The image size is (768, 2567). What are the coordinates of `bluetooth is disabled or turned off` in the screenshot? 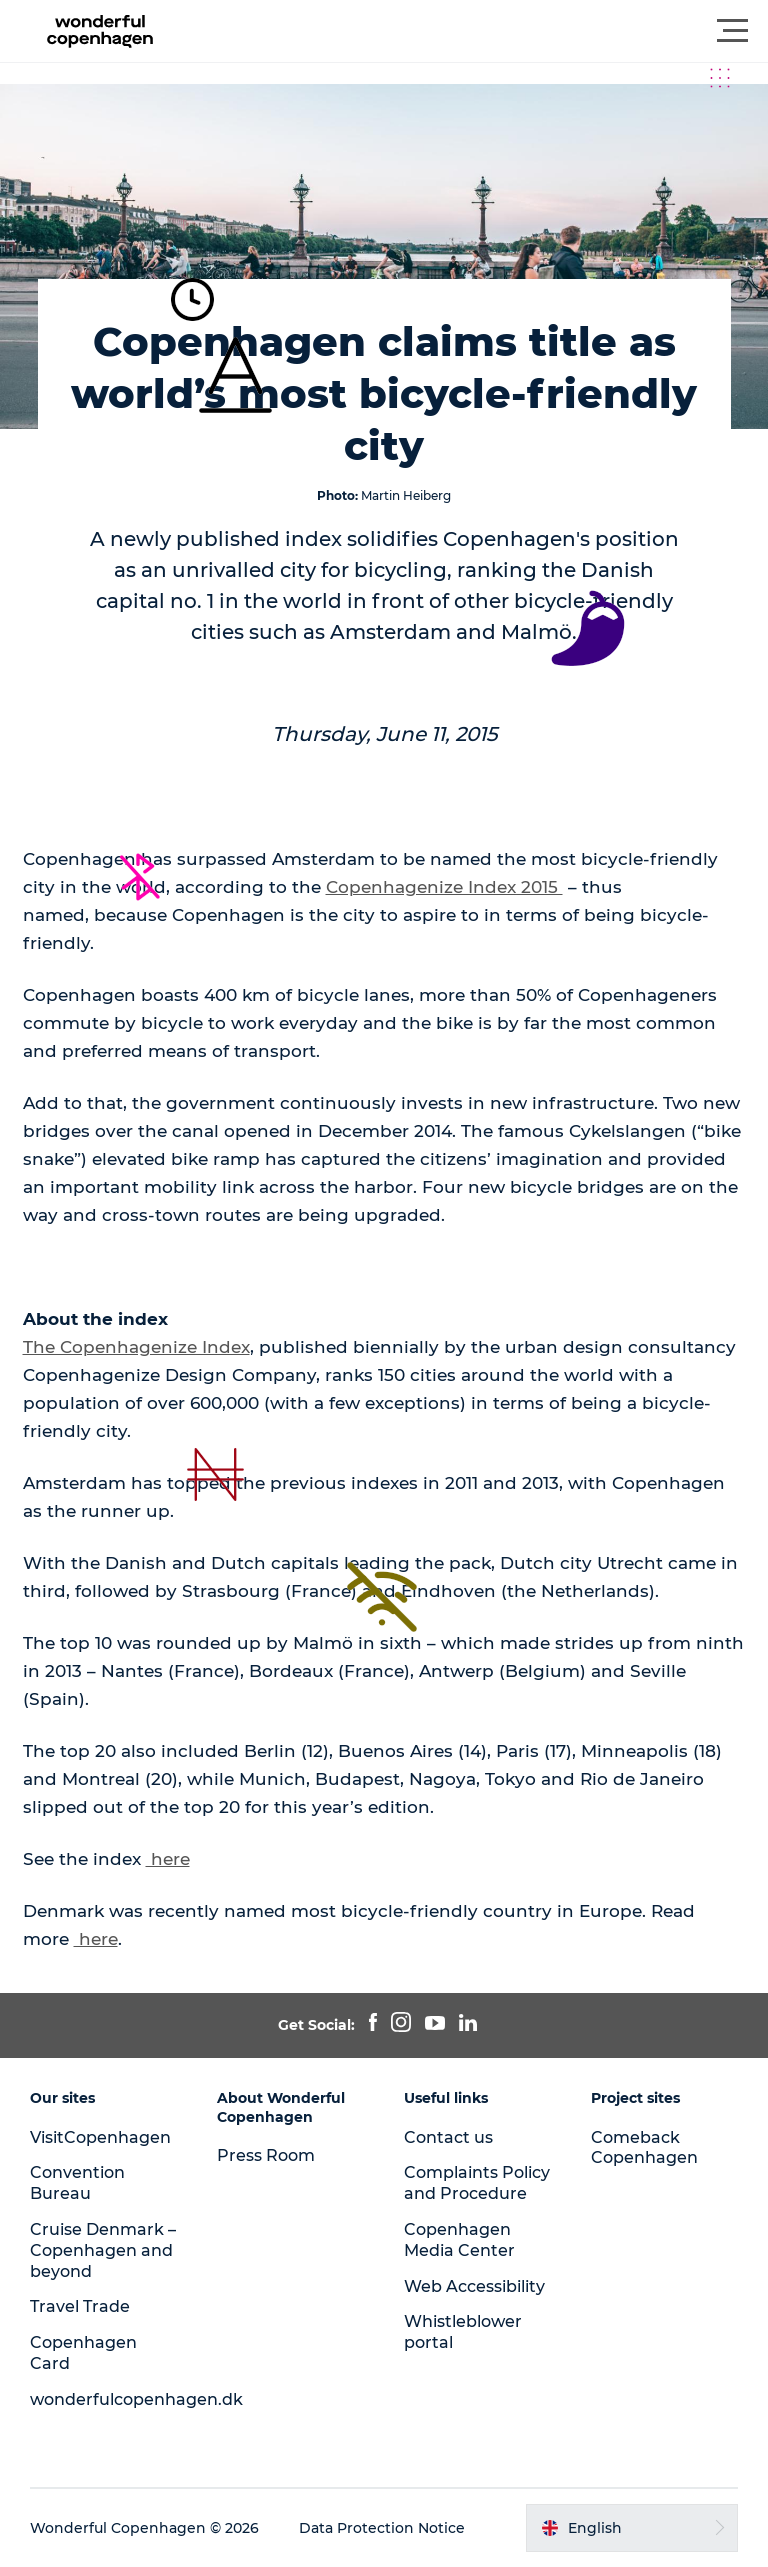 It's located at (138, 877).